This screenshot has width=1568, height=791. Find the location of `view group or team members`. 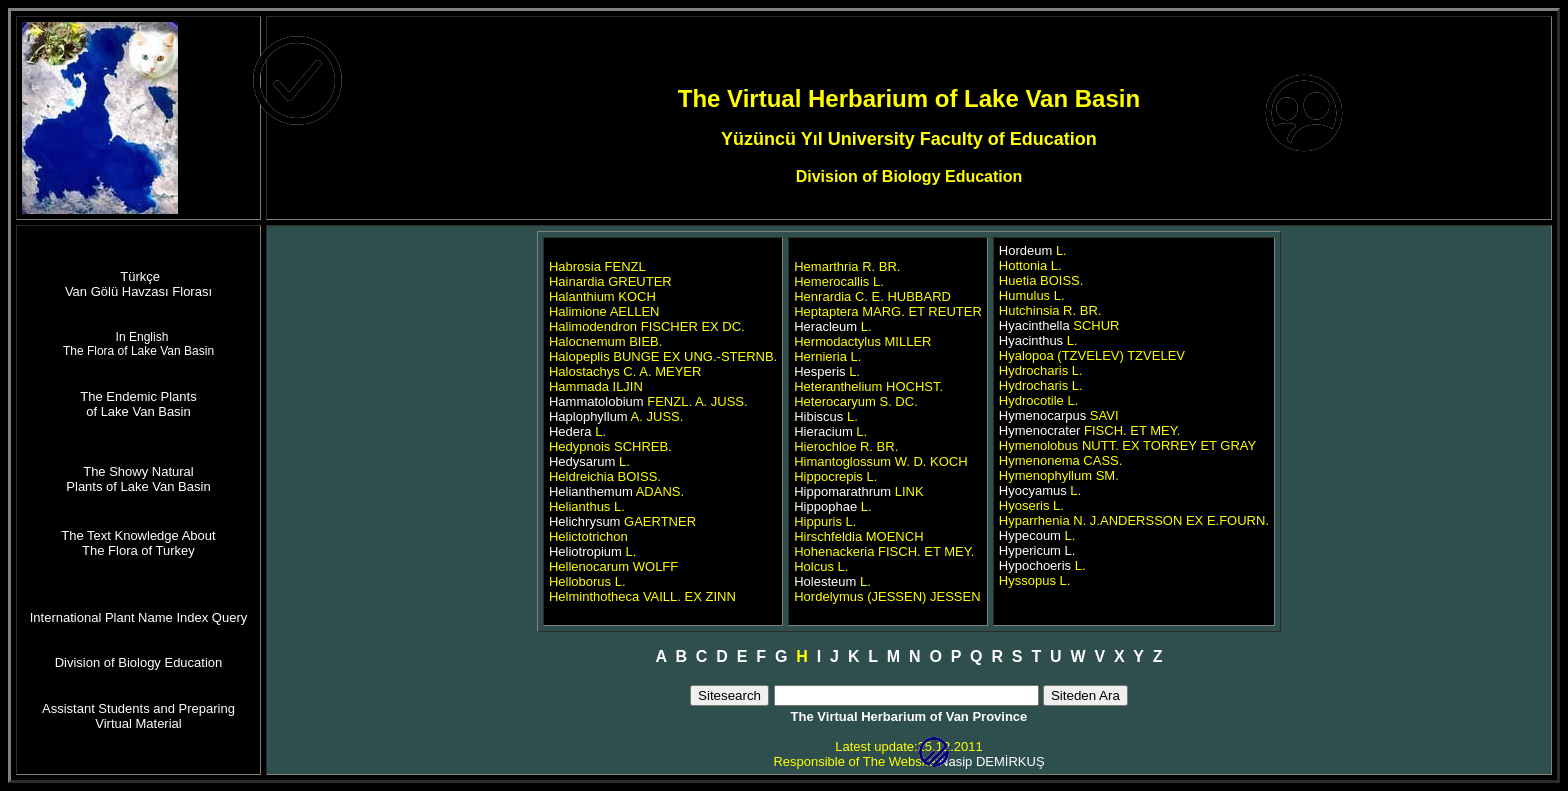

view group or team members is located at coordinates (1304, 113).